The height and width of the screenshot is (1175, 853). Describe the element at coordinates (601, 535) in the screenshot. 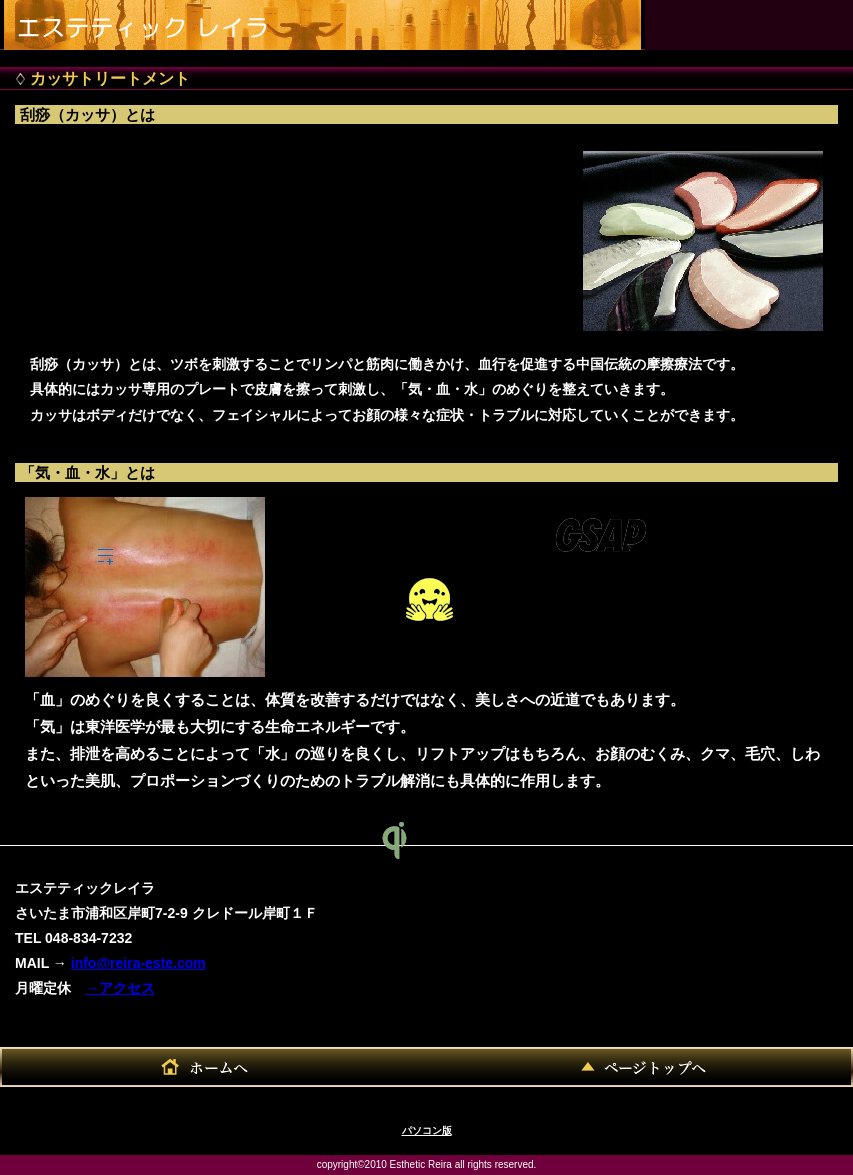

I see `GSAP (GreenSock Animation Platform) brand logo` at that location.